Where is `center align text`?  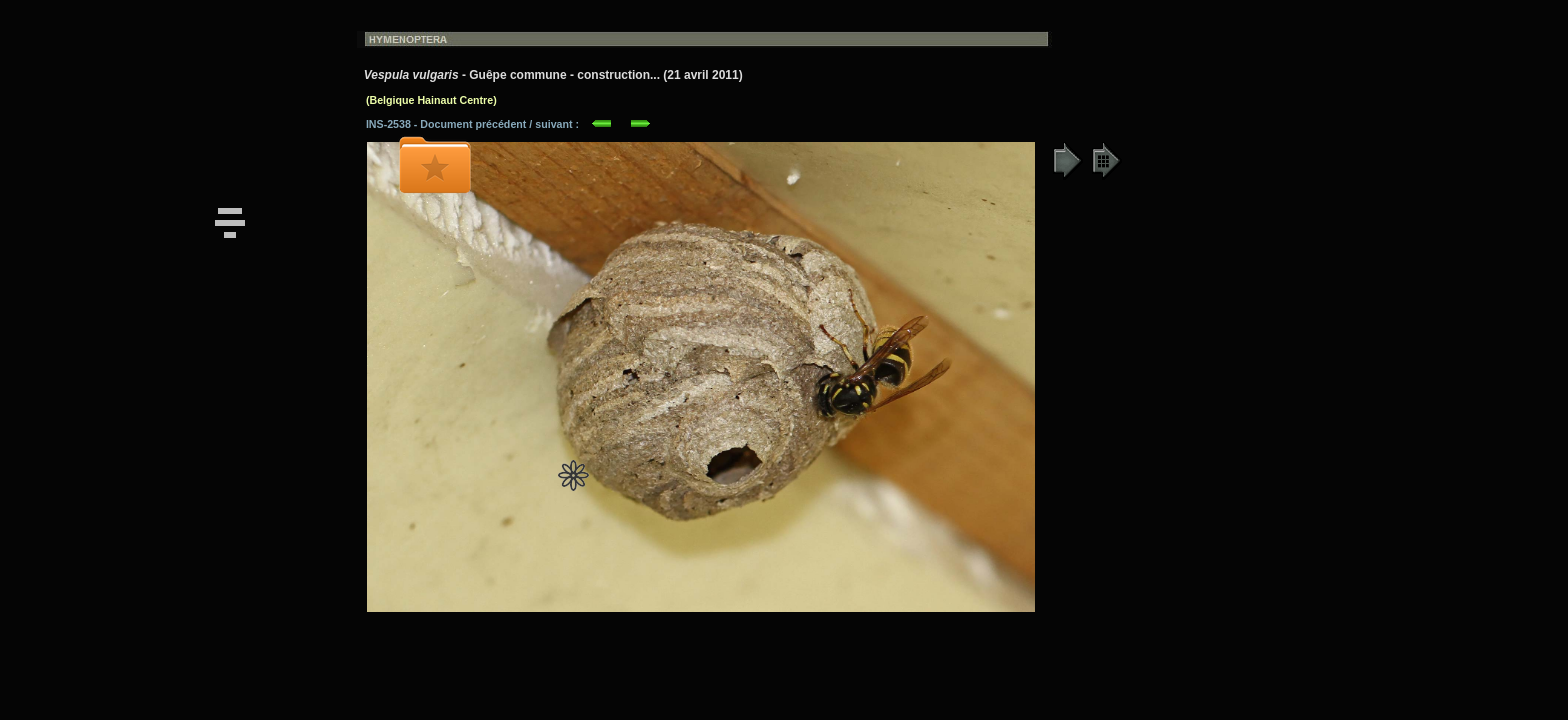
center align text is located at coordinates (230, 223).